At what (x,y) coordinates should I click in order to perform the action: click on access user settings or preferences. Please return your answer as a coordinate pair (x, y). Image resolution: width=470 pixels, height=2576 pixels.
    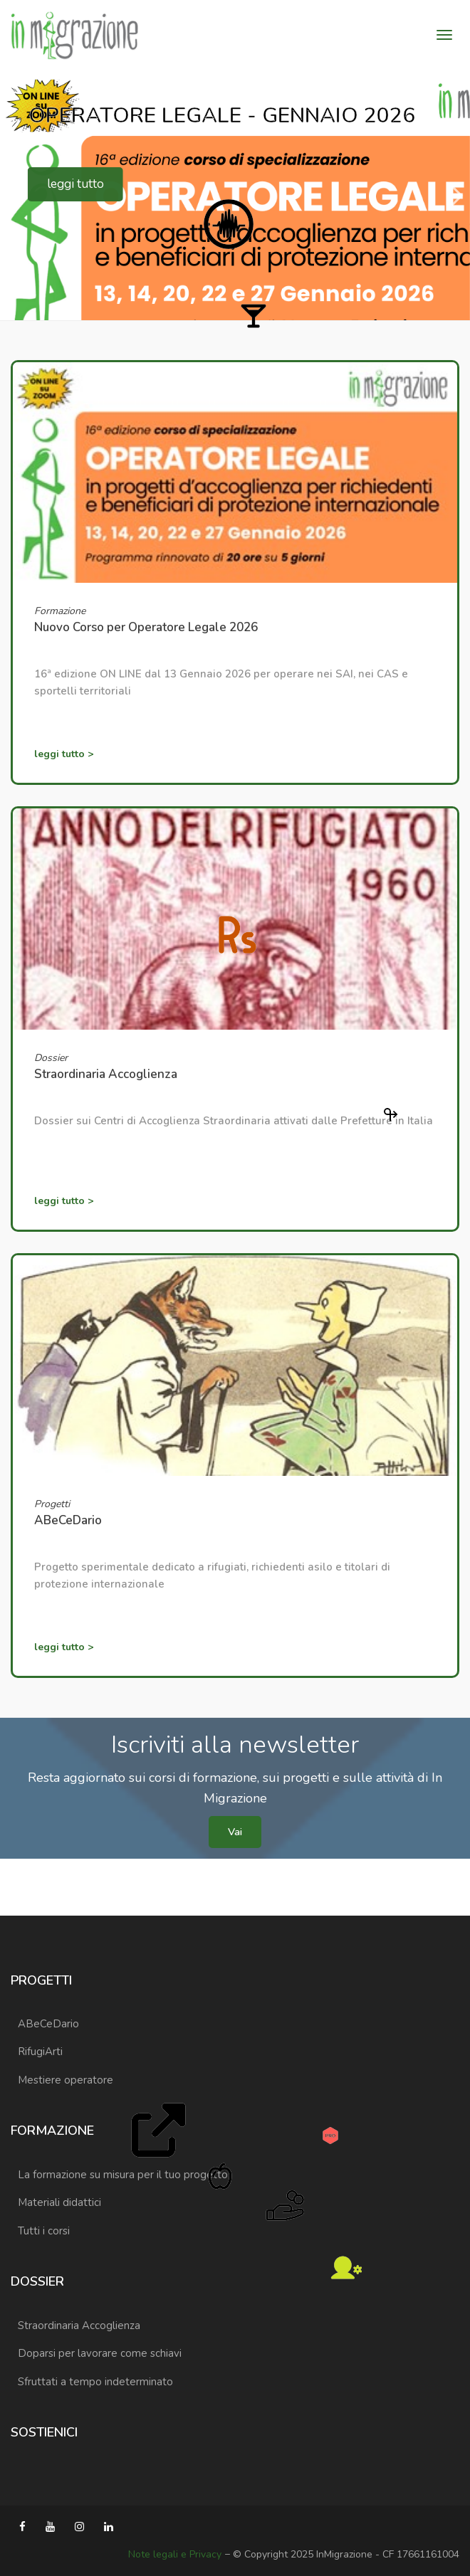
    Looking at the image, I should click on (345, 2269).